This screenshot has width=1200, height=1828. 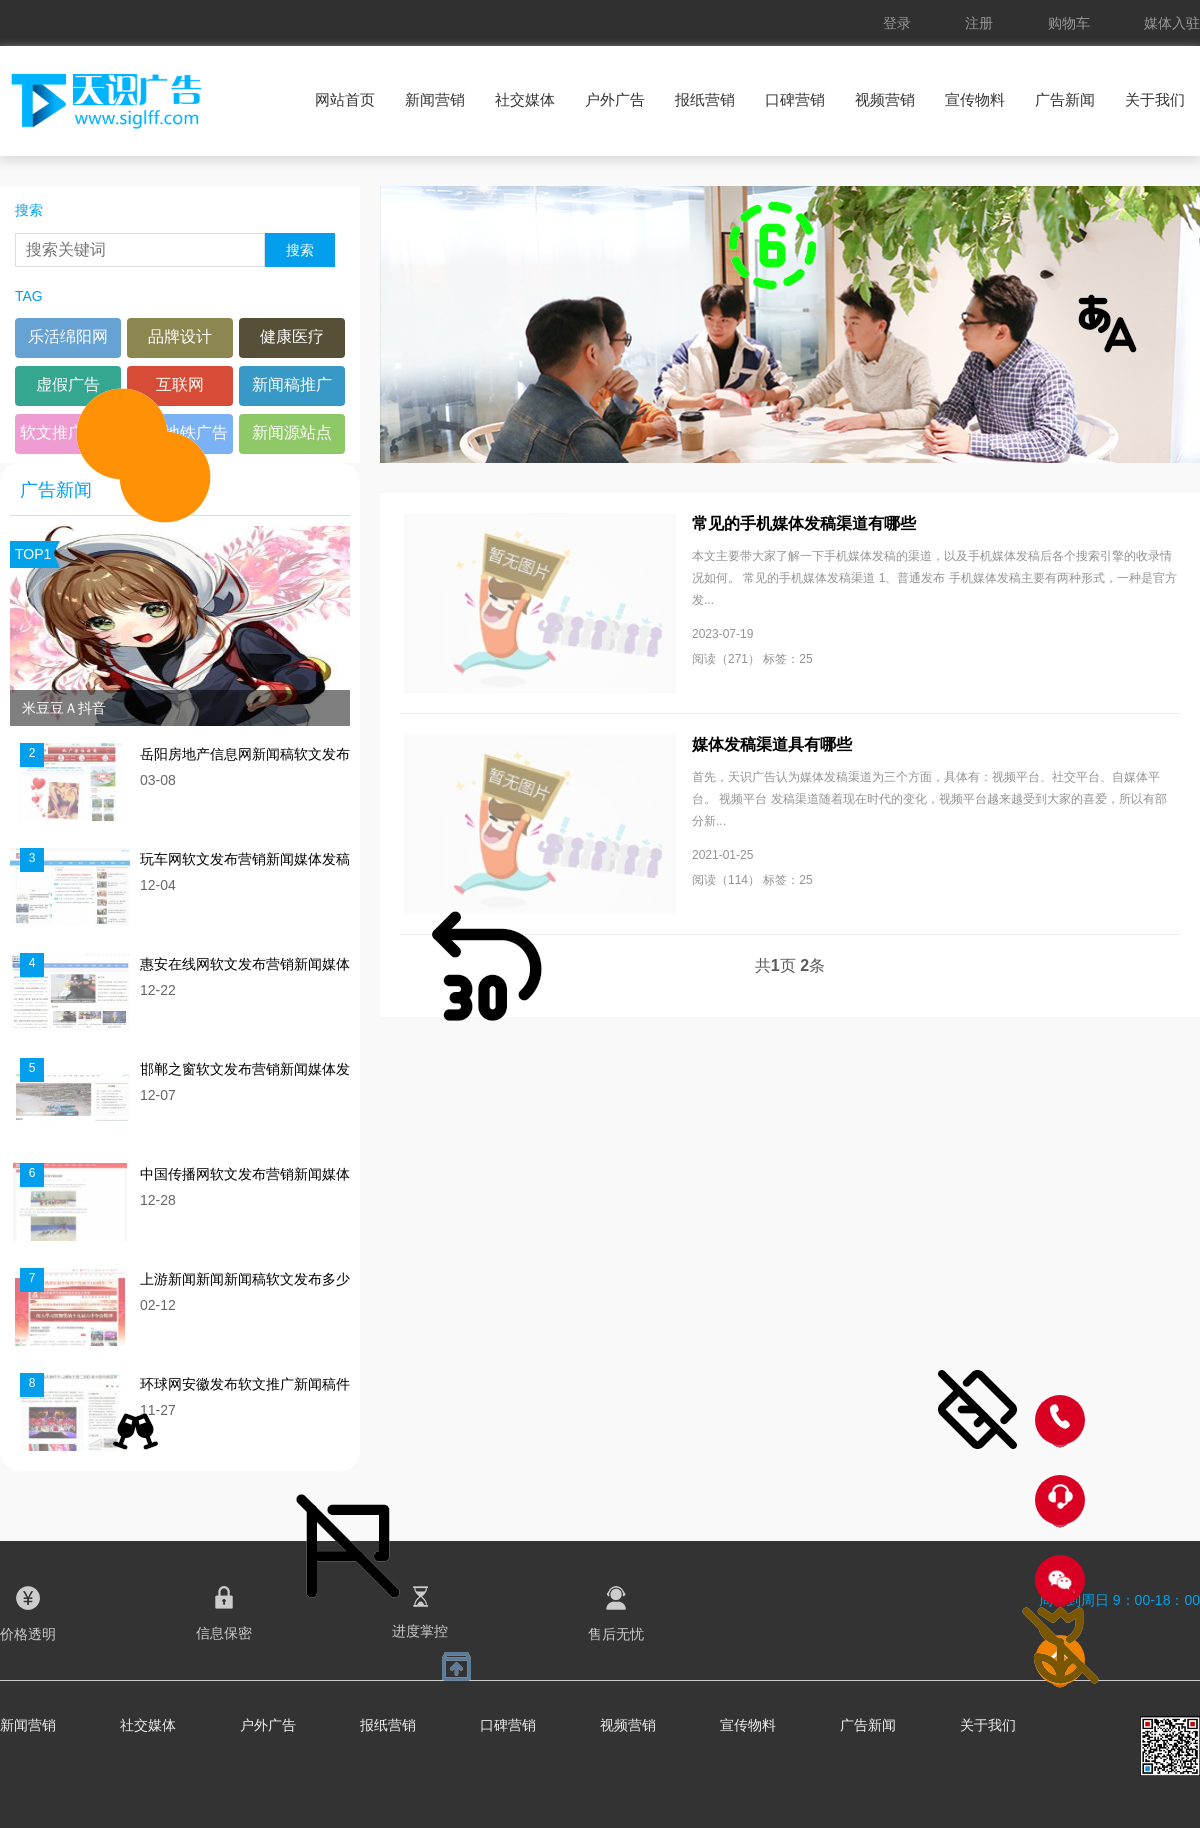 What do you see at coordinates (1107, 323) in the screenshot?
I see `switch to Japanese hiragana input` at bounding box center [1107, 323].